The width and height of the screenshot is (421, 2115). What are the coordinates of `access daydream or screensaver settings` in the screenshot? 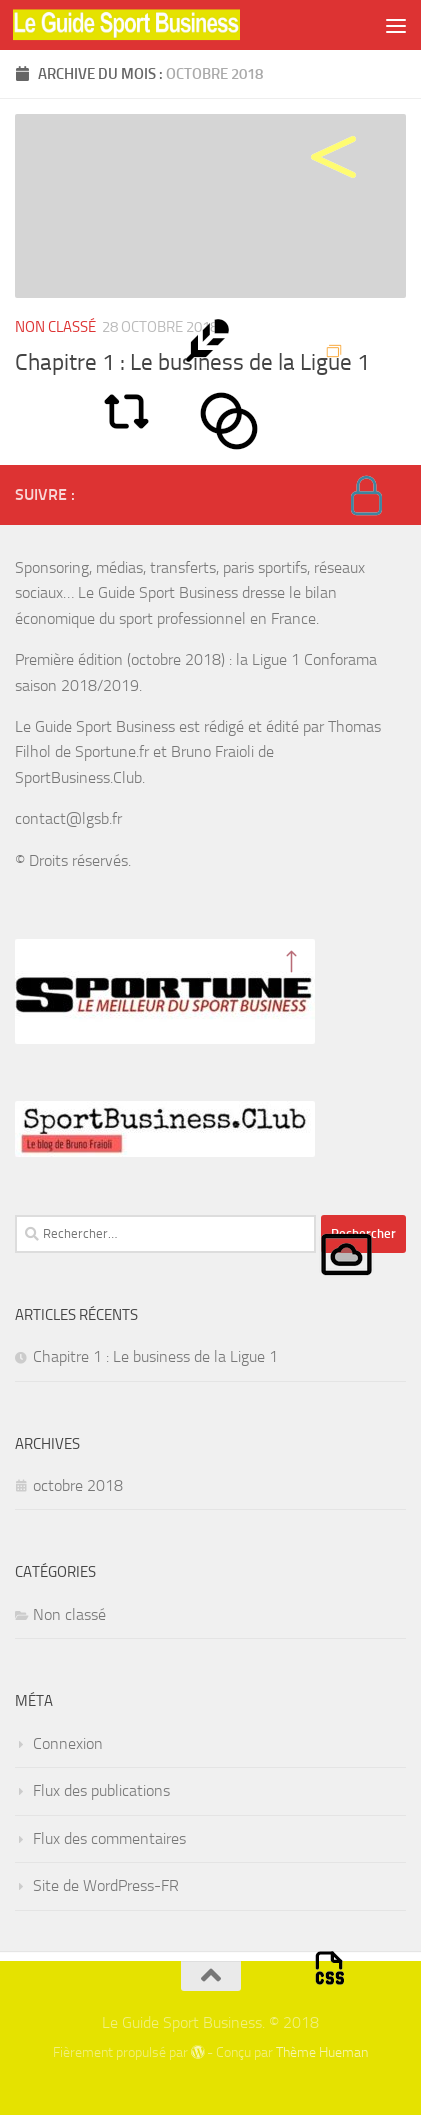 It's located at (346, 1254).